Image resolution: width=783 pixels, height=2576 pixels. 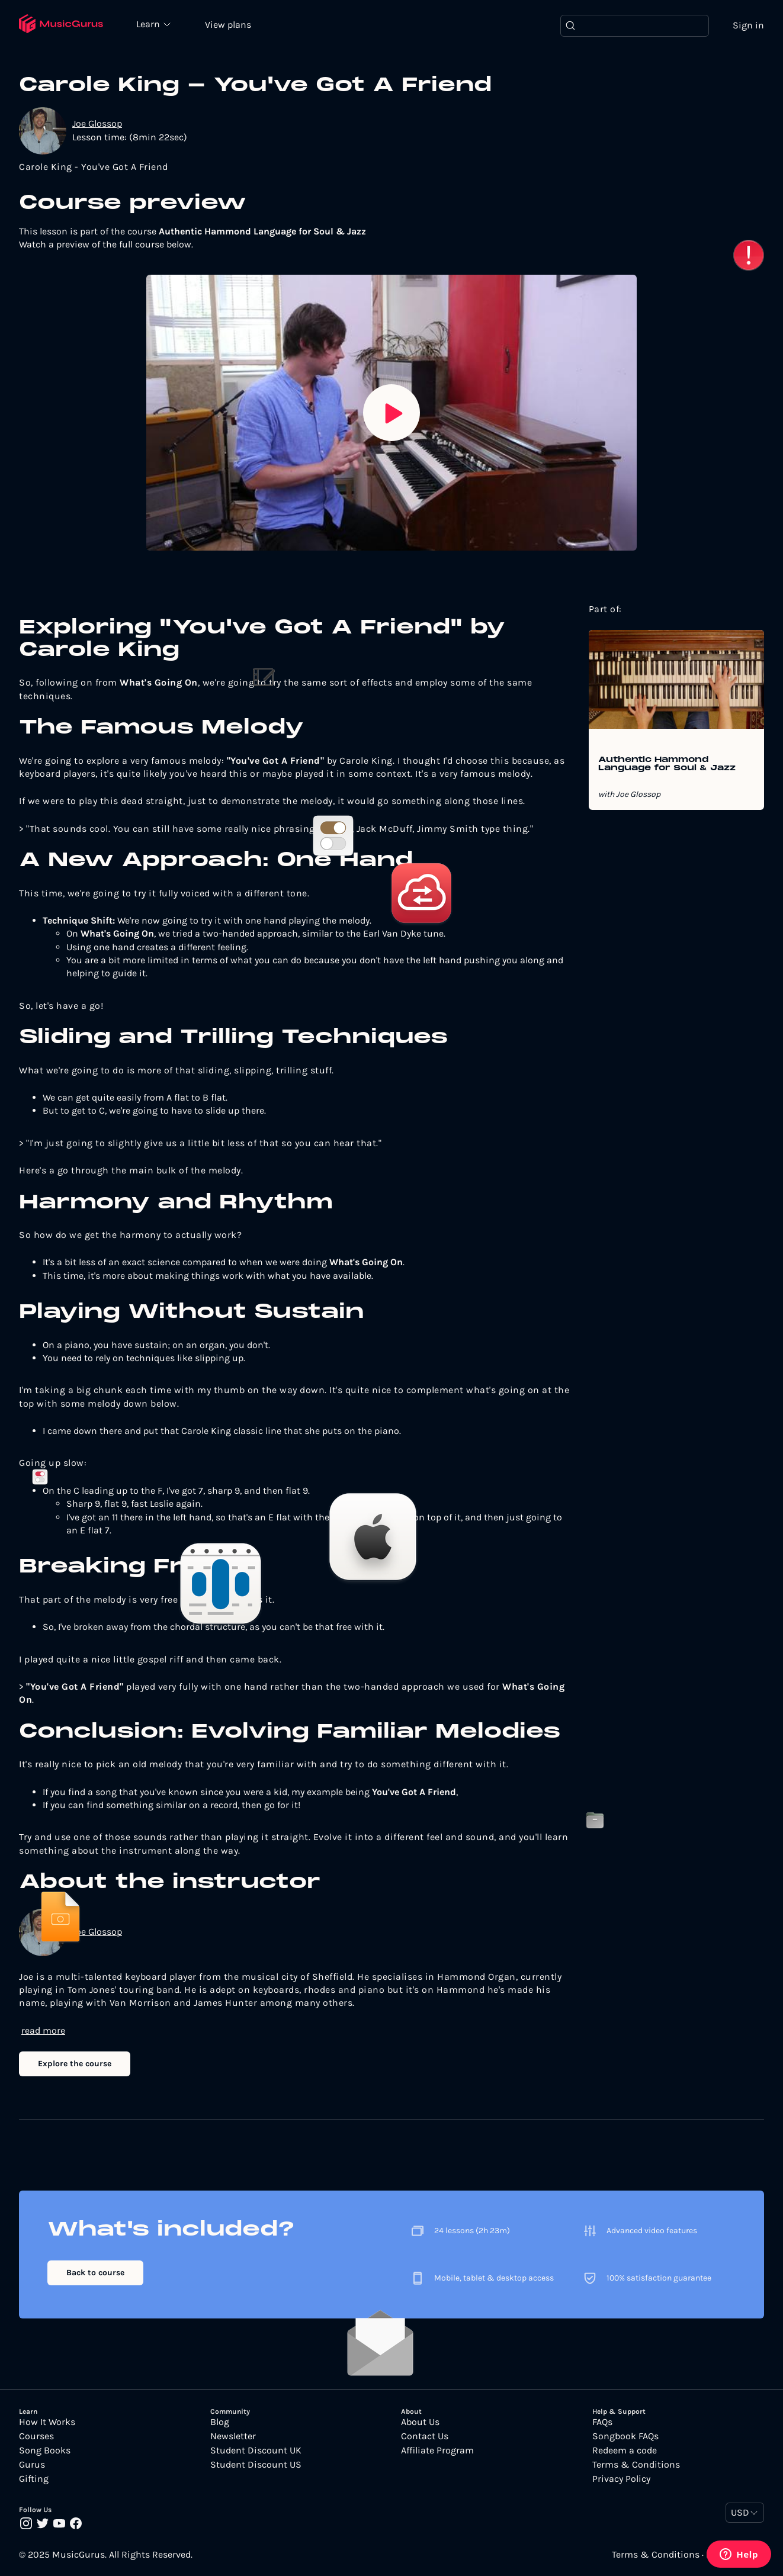 What do you see at coordinates (595, 1820) in the screenshot?
I see `open the file manager` at bounding box center [595, 1820].